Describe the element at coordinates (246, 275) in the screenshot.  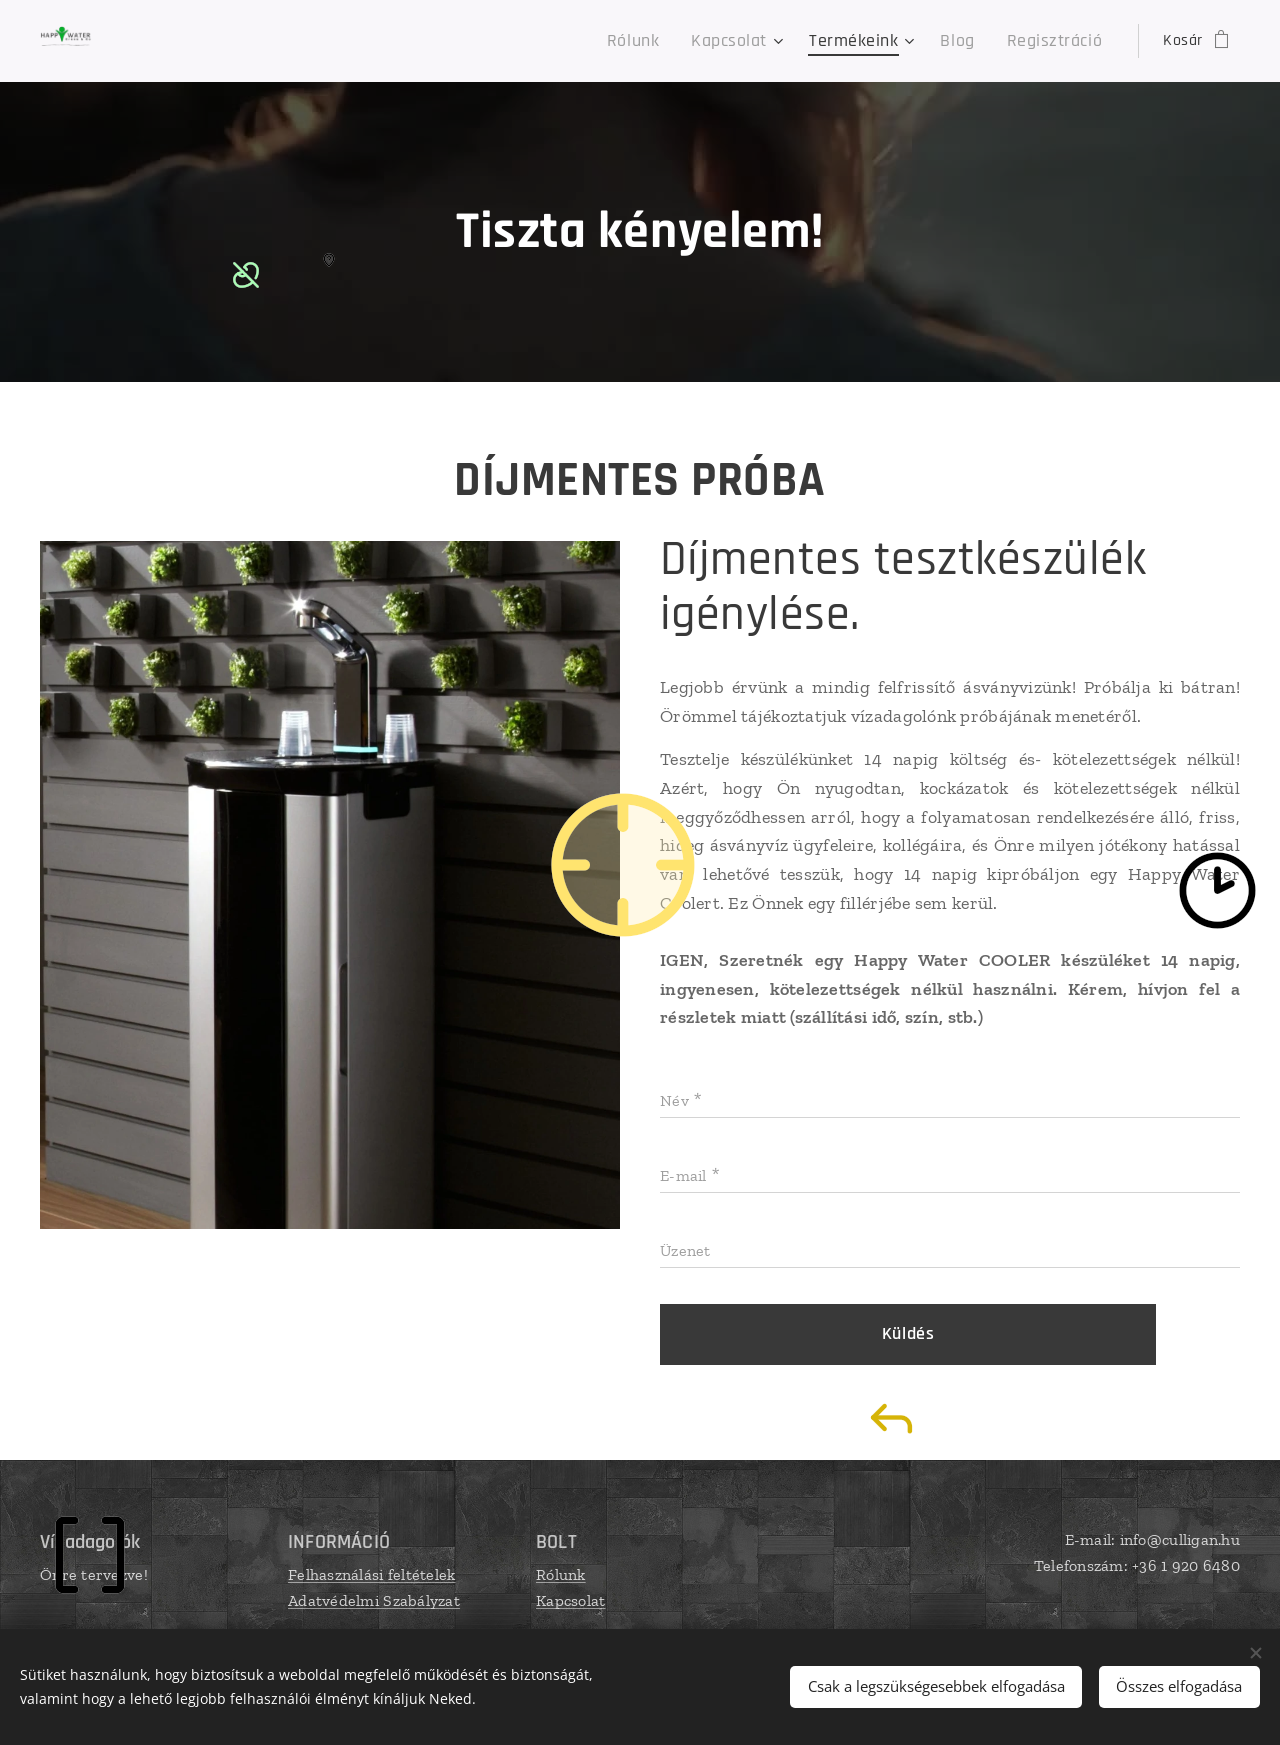
I see `indicates item contains no beans or is bean-free` at that location.